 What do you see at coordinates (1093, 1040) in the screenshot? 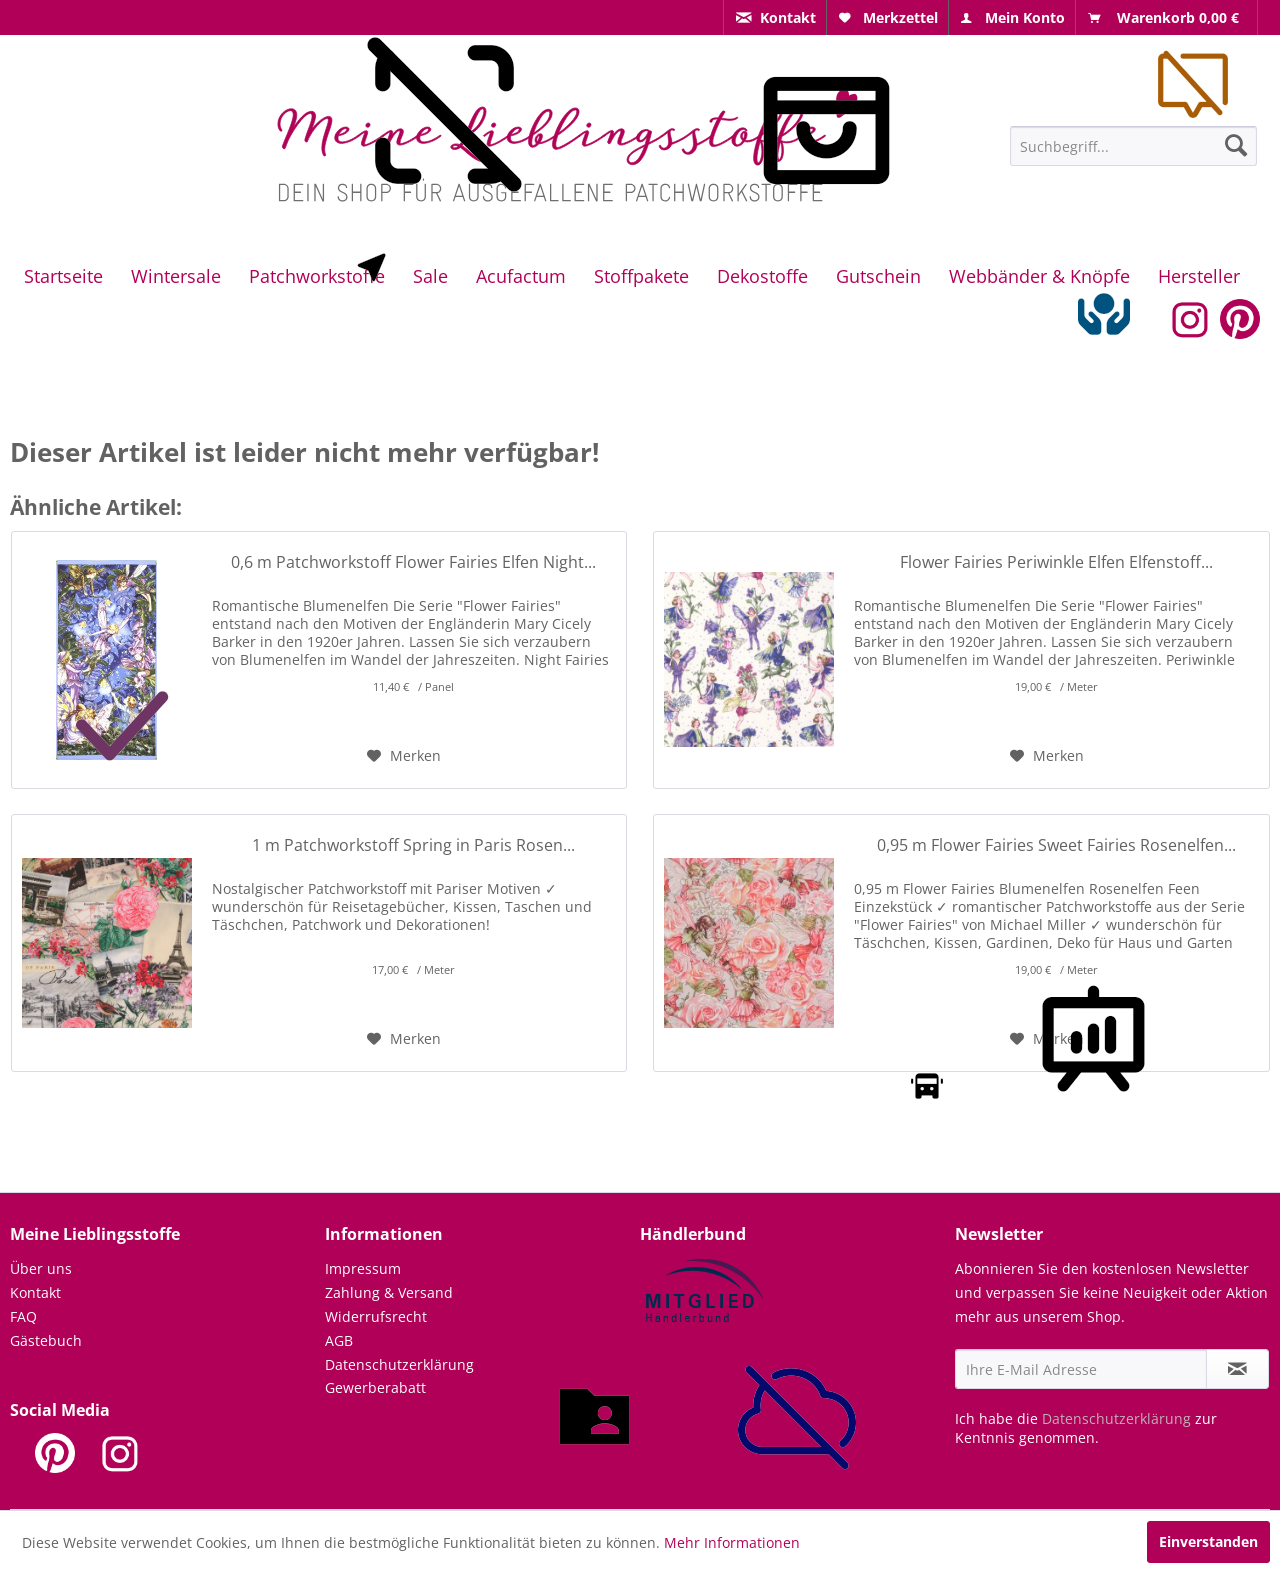
I see `view presentation with chart data` at bounding box center [1093, 1040].